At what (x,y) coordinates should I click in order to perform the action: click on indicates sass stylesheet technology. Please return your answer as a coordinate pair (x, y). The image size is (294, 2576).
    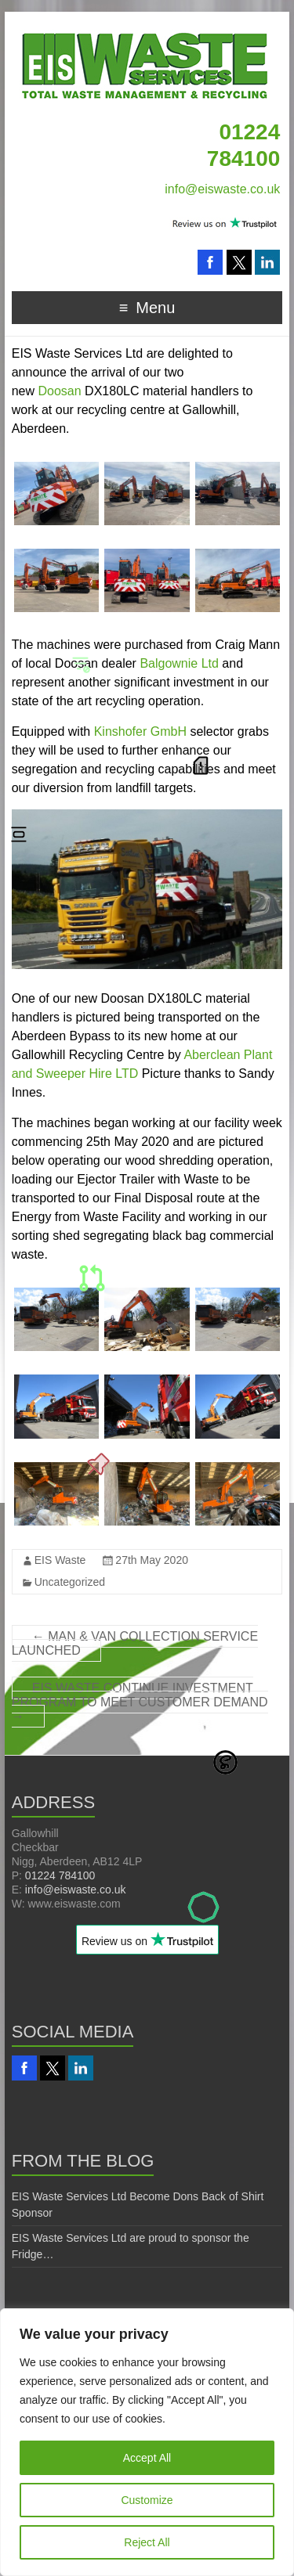
    Looking at the image, I should click on (225, 1762).